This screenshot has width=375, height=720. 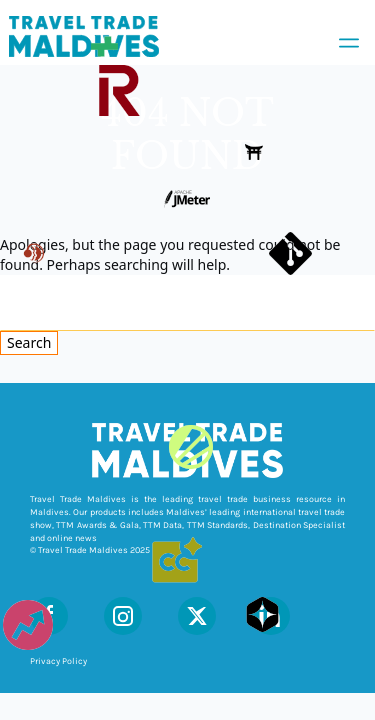 I want to click on open the BuzzFeed app, so click(x=28, y=625).